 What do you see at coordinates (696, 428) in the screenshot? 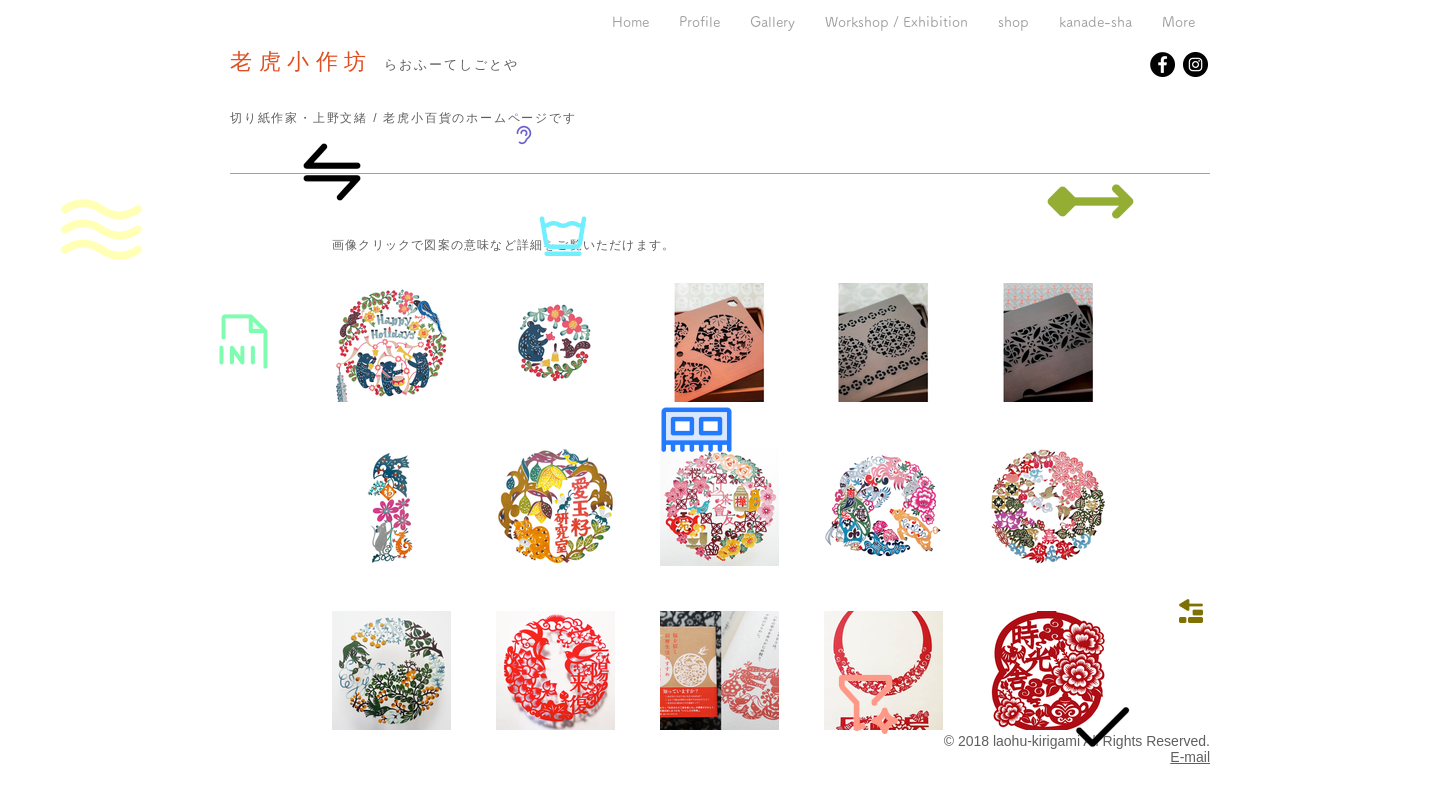
I see `view system memory or RAM usage` at bounding box center [696, 428].